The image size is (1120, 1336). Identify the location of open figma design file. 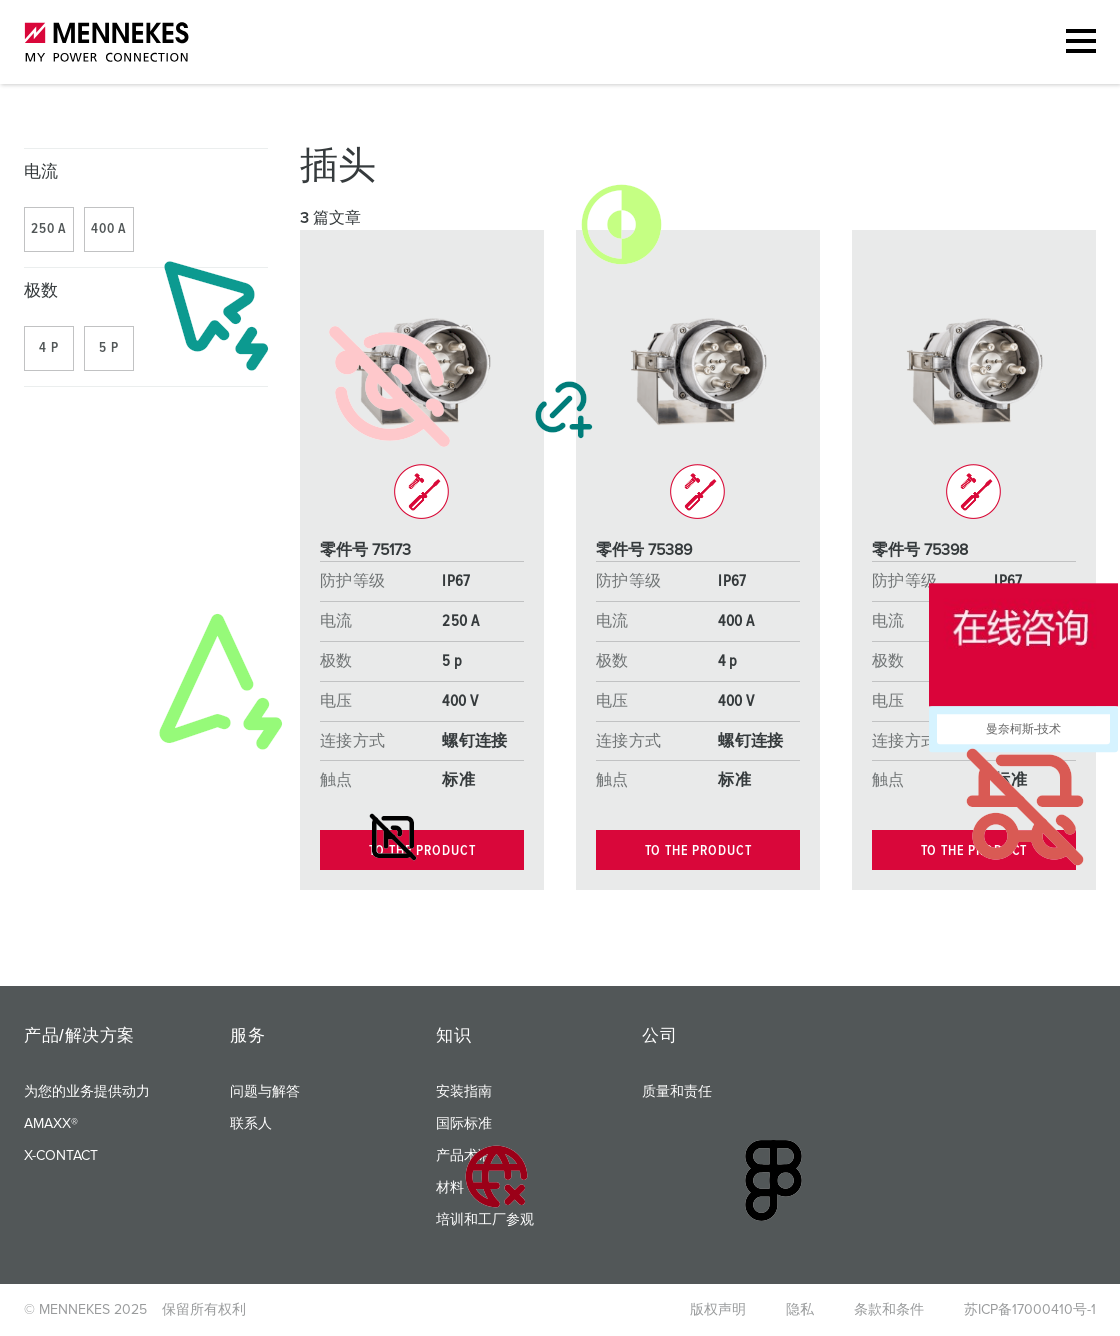
(773, 1180).